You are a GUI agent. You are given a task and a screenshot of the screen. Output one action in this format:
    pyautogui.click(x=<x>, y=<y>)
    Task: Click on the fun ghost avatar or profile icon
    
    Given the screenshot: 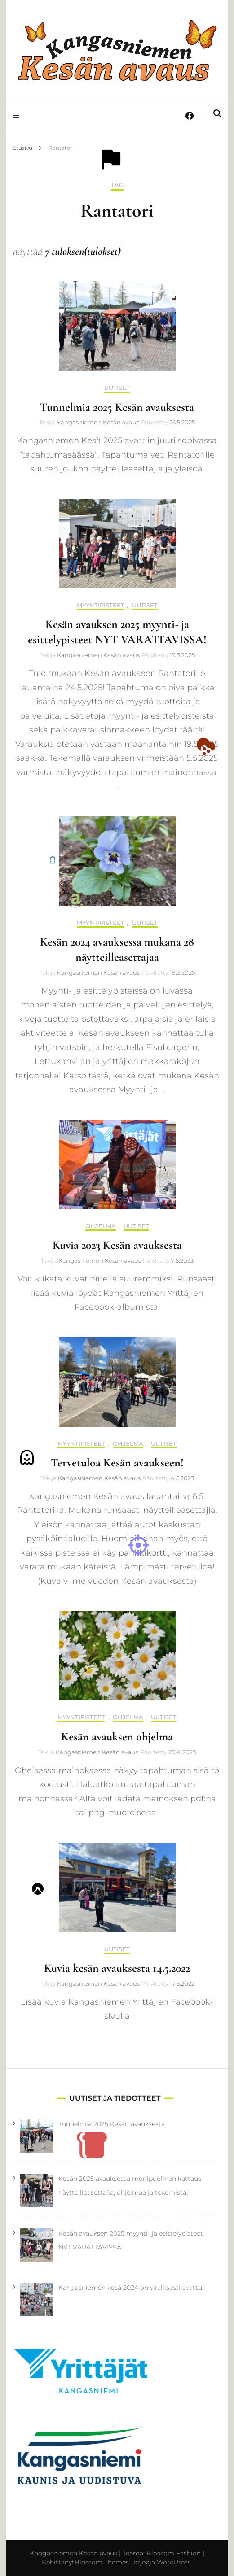 What is the action you would take?
    pyautogui.click(x=27, y=1457)
    